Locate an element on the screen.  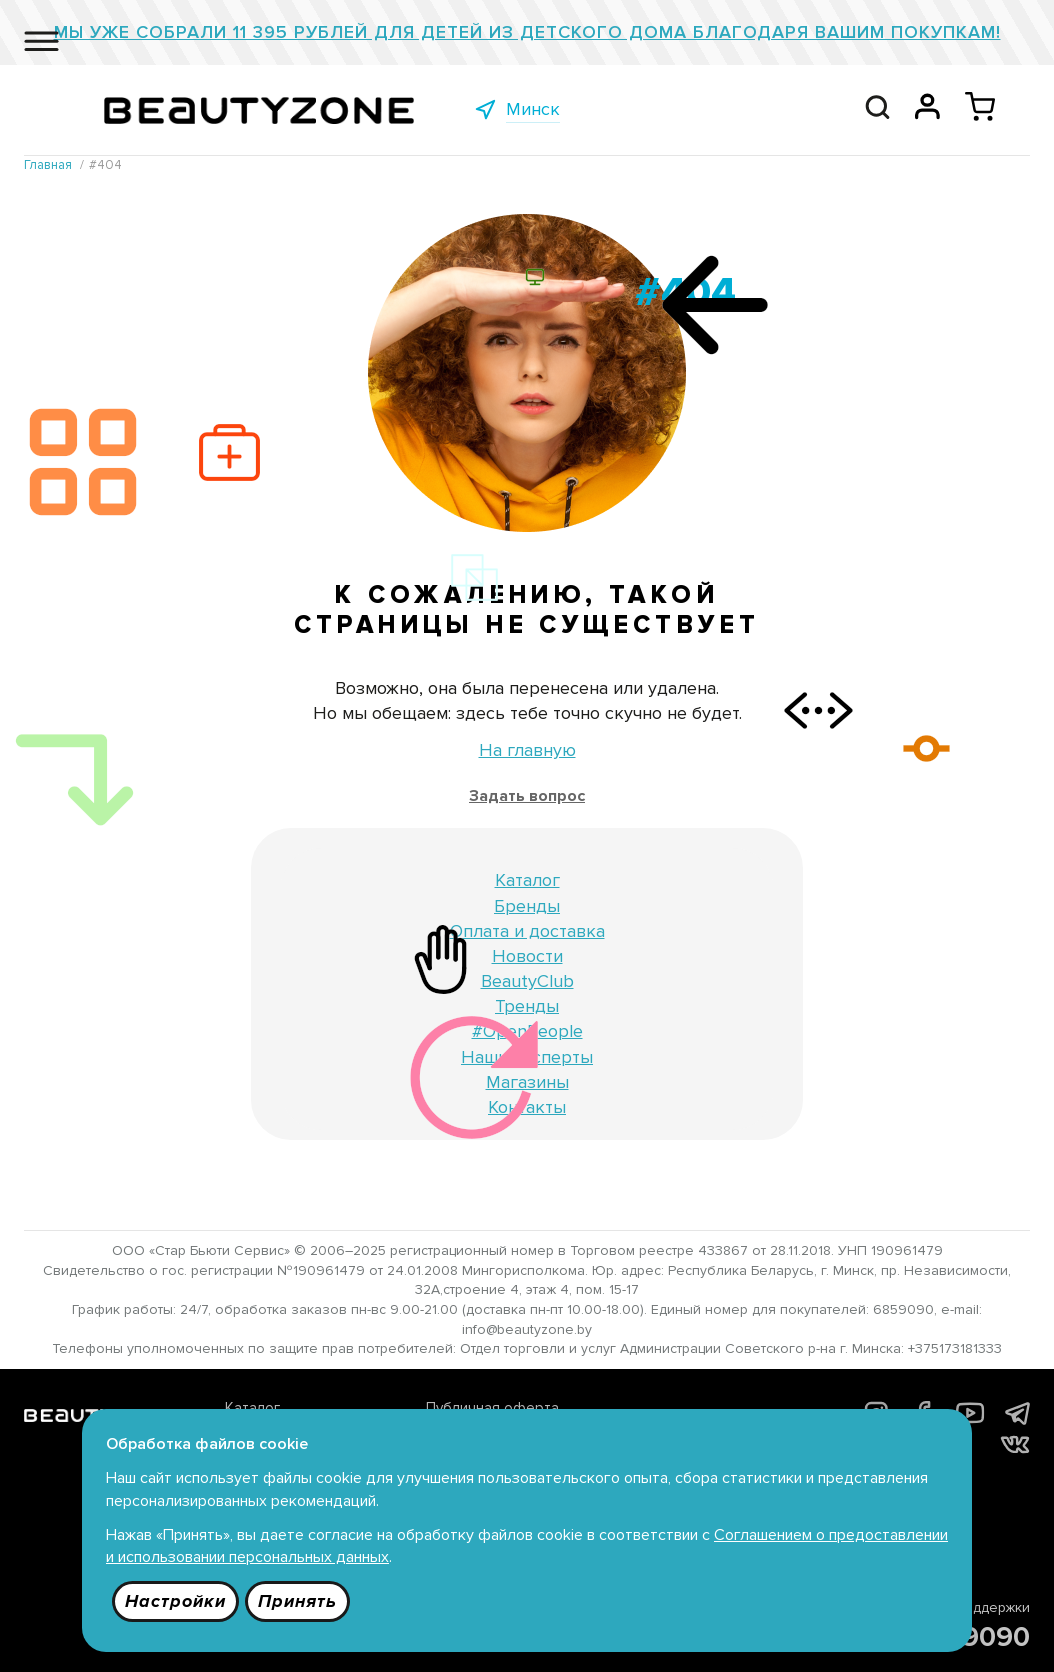
go back to the previous screen is located at coordinates (715, 305).